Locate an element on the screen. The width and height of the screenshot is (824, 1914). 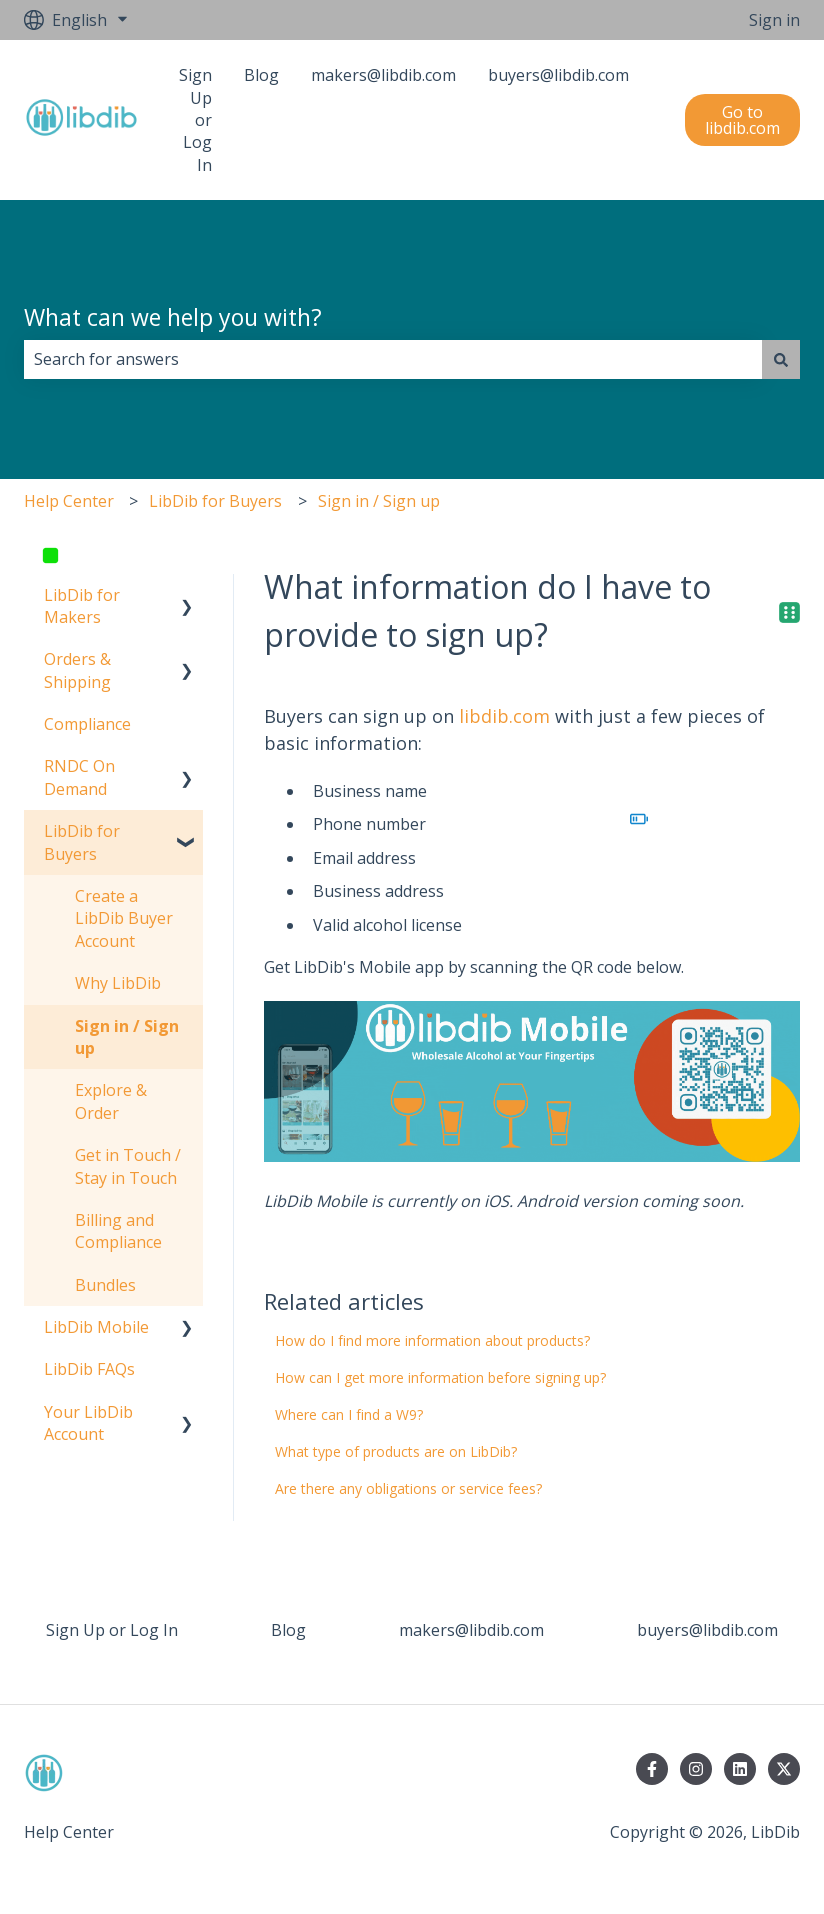
roll the dice or generate a random result is located at coordinates (789, 612).